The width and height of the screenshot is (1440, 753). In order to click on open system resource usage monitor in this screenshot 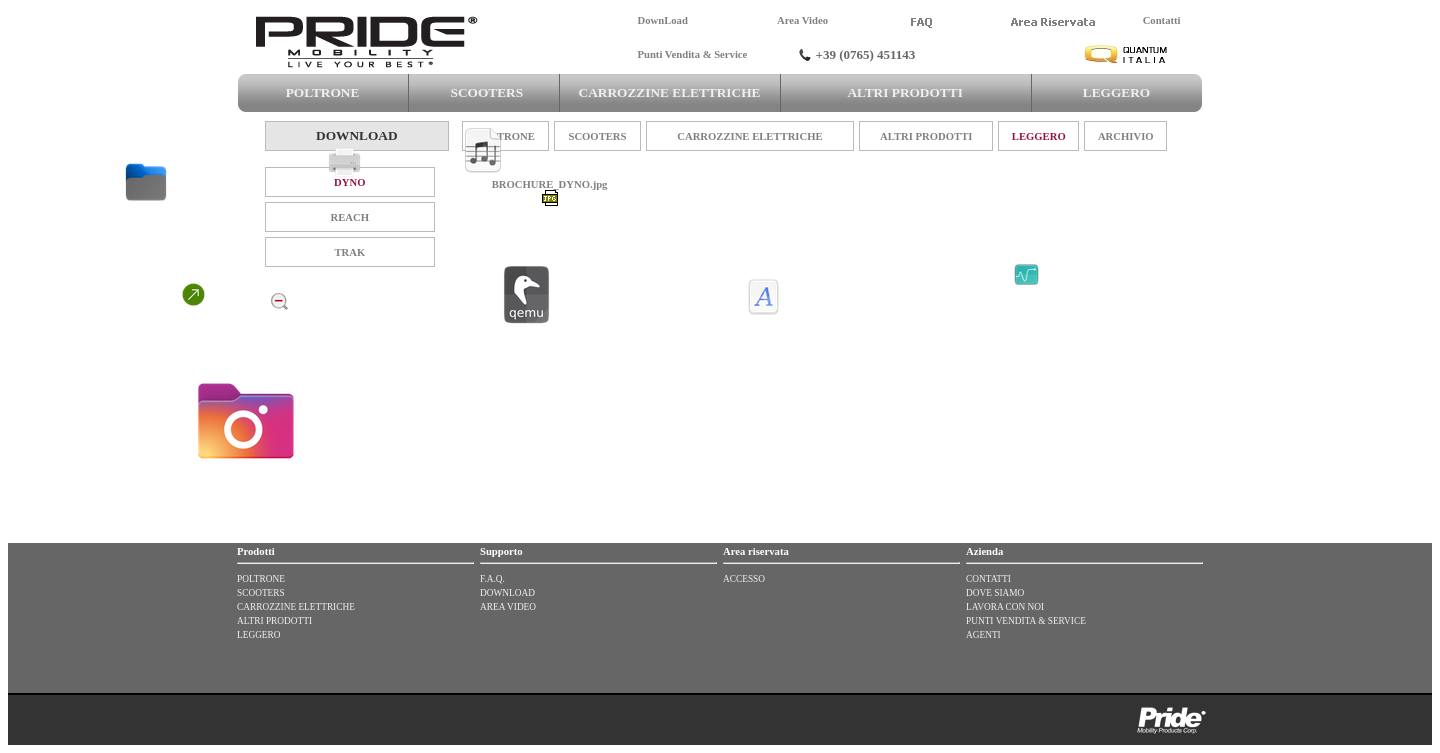, I will do `click(1026, 274)`.